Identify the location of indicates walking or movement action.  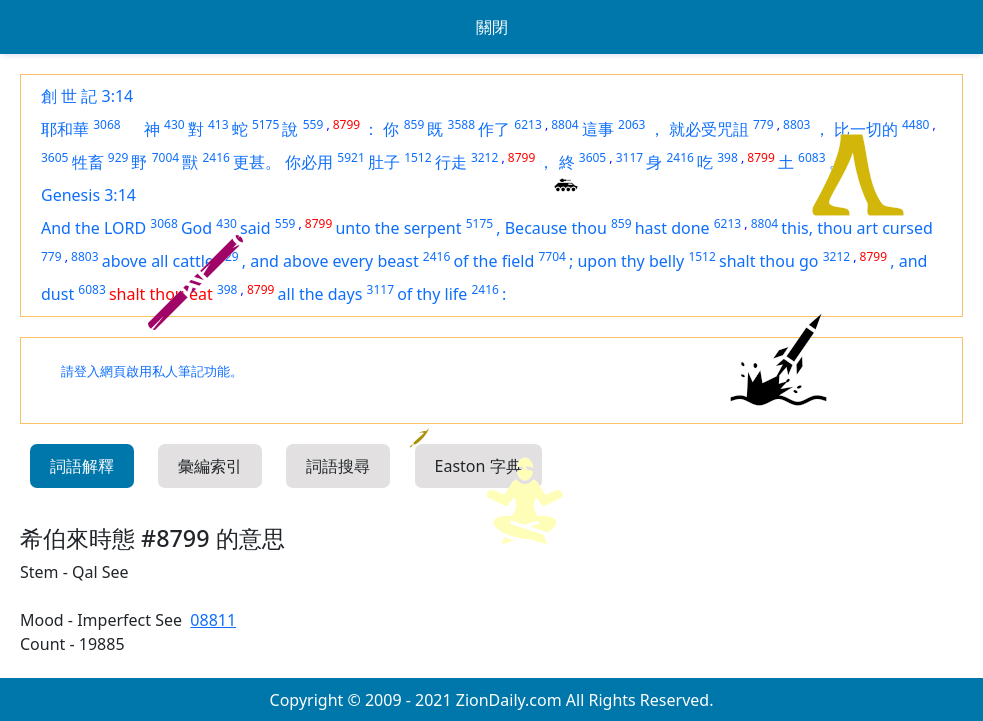
(858, 175).